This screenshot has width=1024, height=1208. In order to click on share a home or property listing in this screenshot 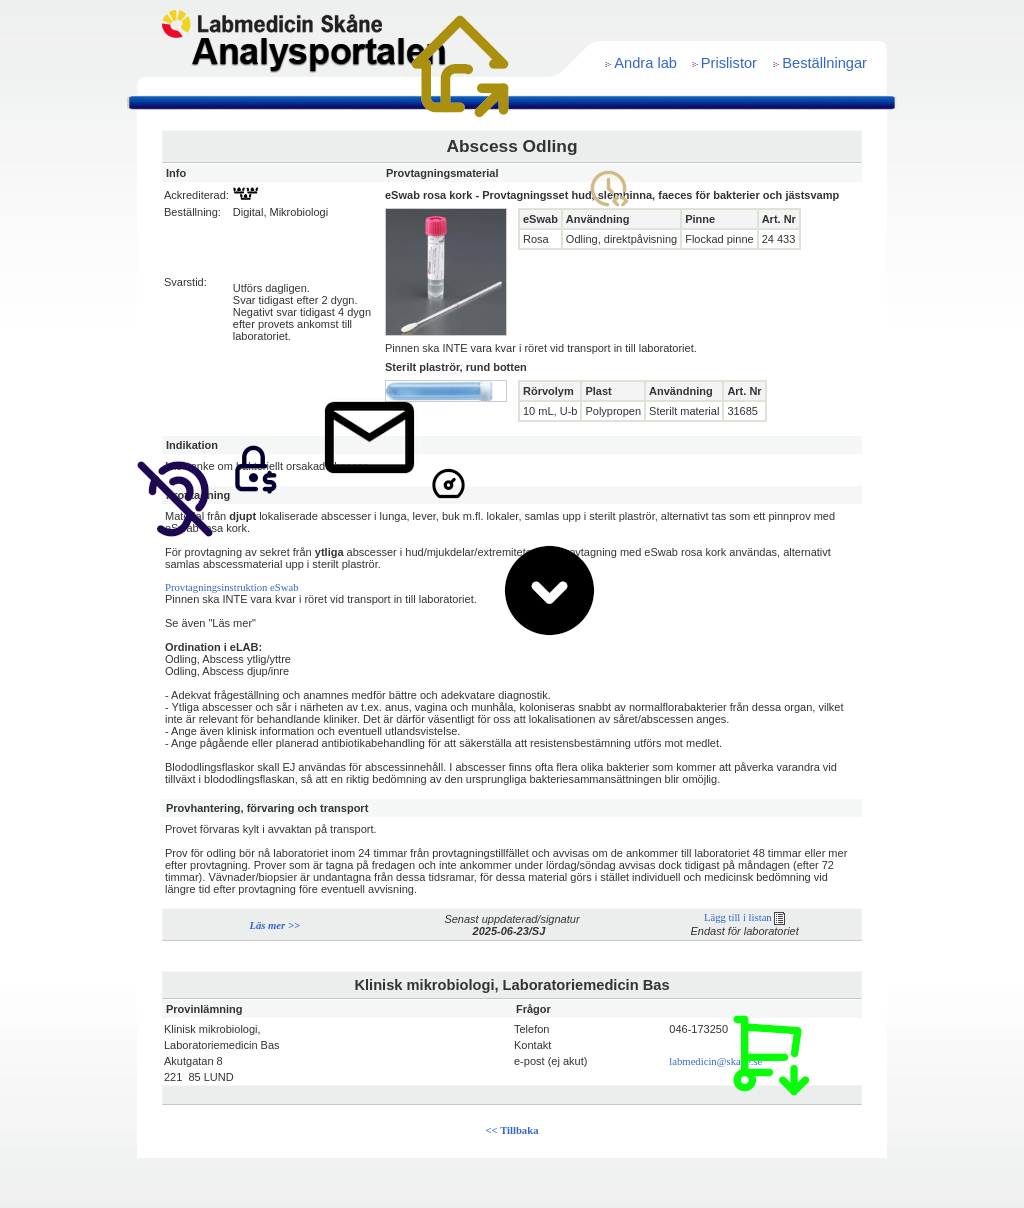, I will do `click(460, 64)`.